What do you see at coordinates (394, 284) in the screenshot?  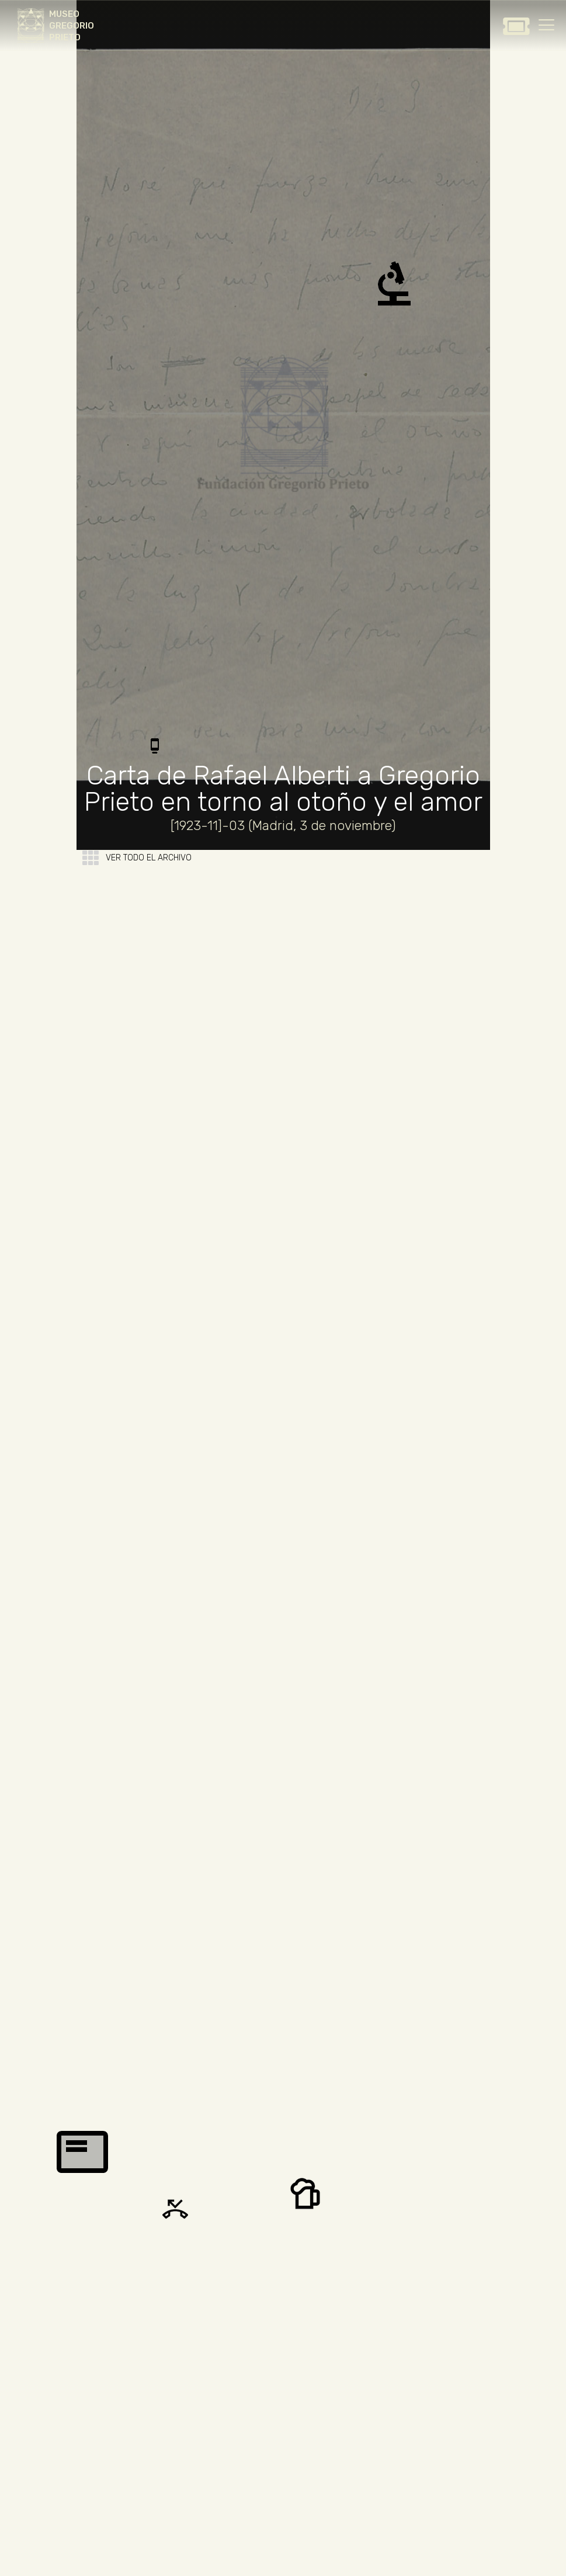 I see `access biotech or laboratory features` at bounding box center [394, 284].